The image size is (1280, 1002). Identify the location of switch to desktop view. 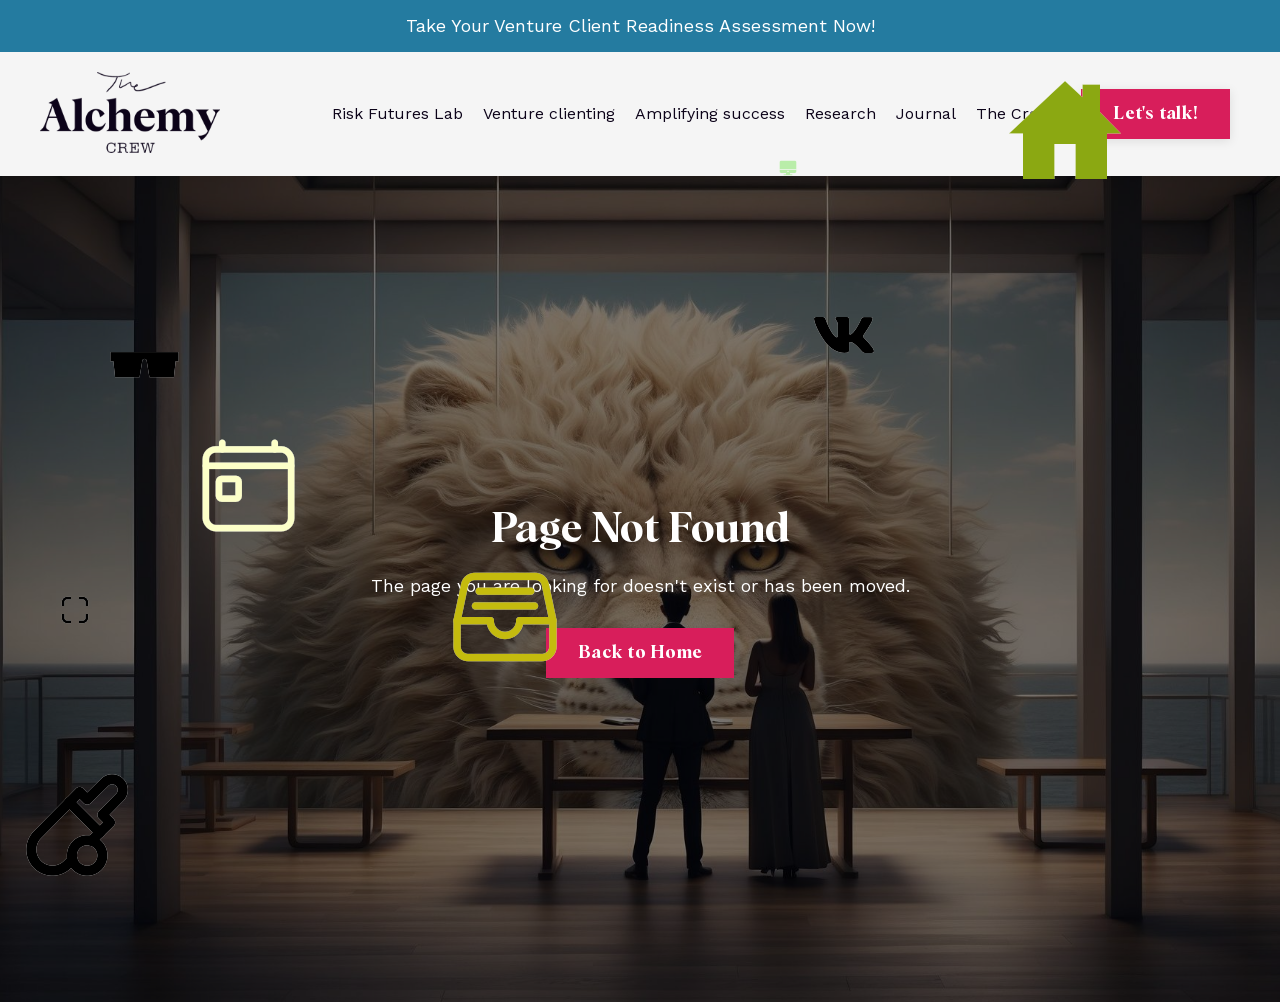
(788, 168).